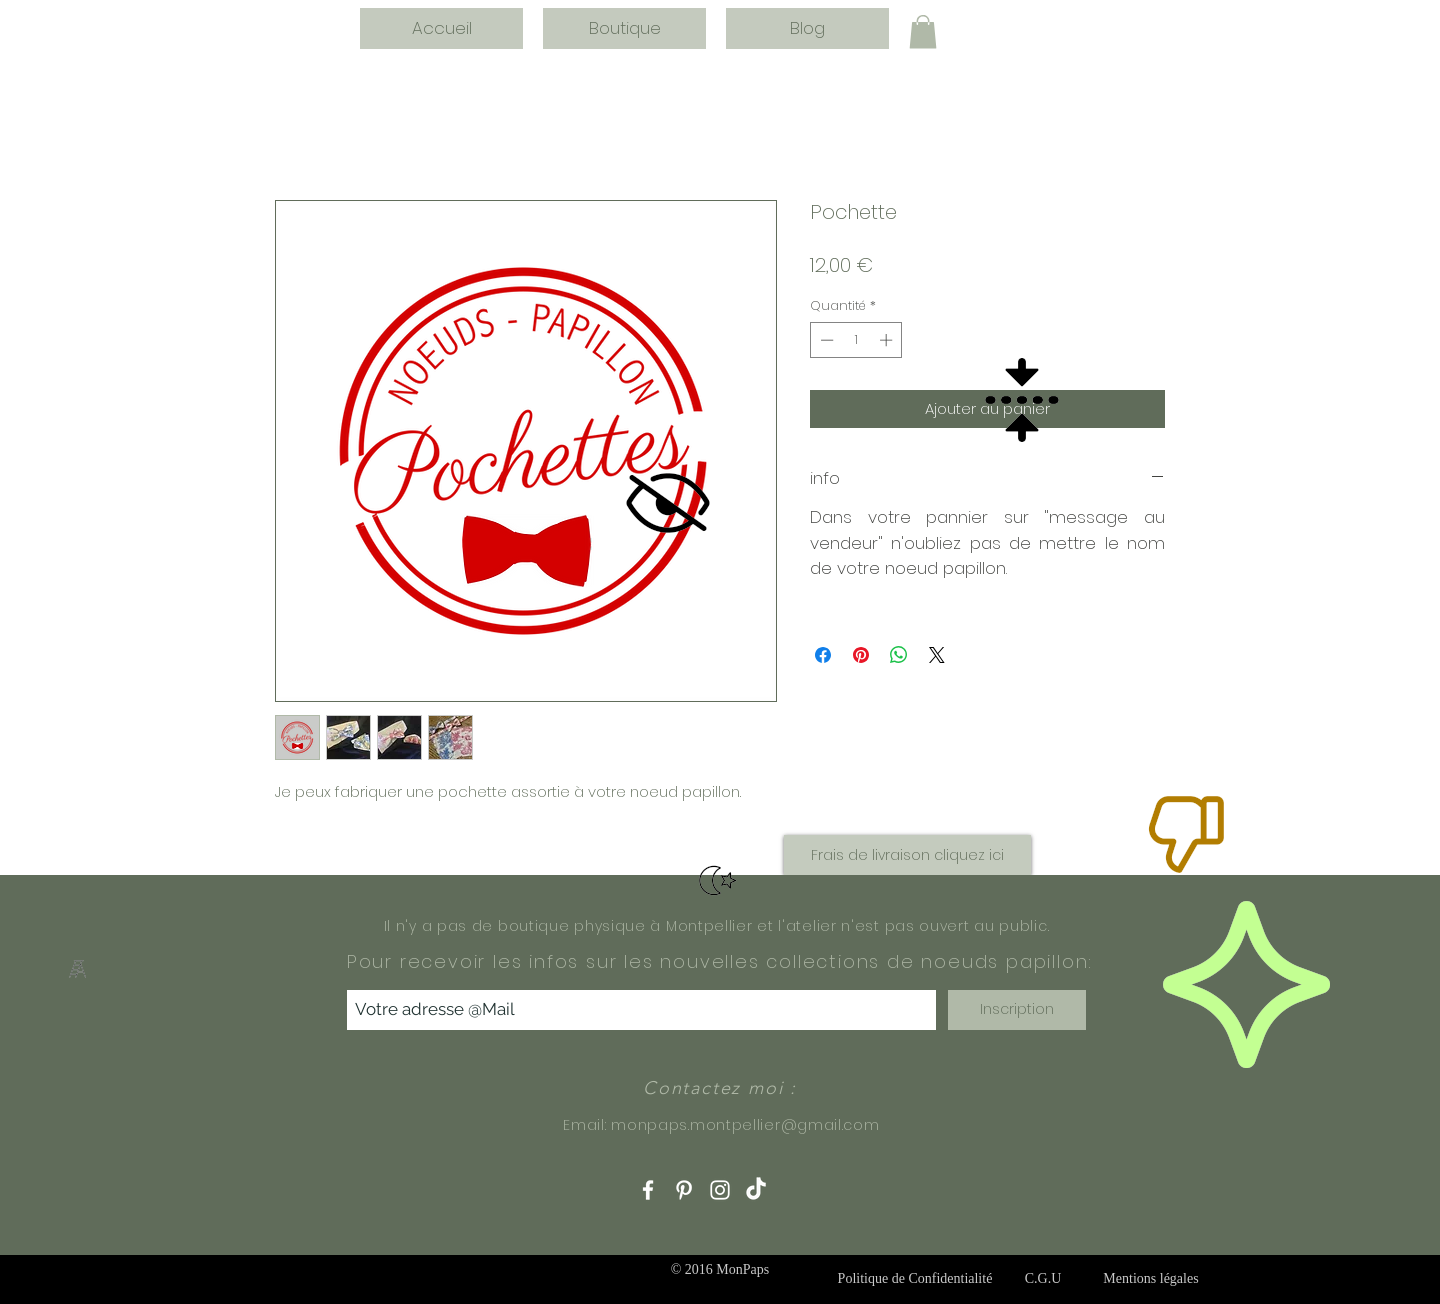 The image size is (1440, 1304). What do you see at coordinates (1246, 984) in the screenshot?
I see `indicates AI-generated or enhanced content` at bounding box center [1246, 984].